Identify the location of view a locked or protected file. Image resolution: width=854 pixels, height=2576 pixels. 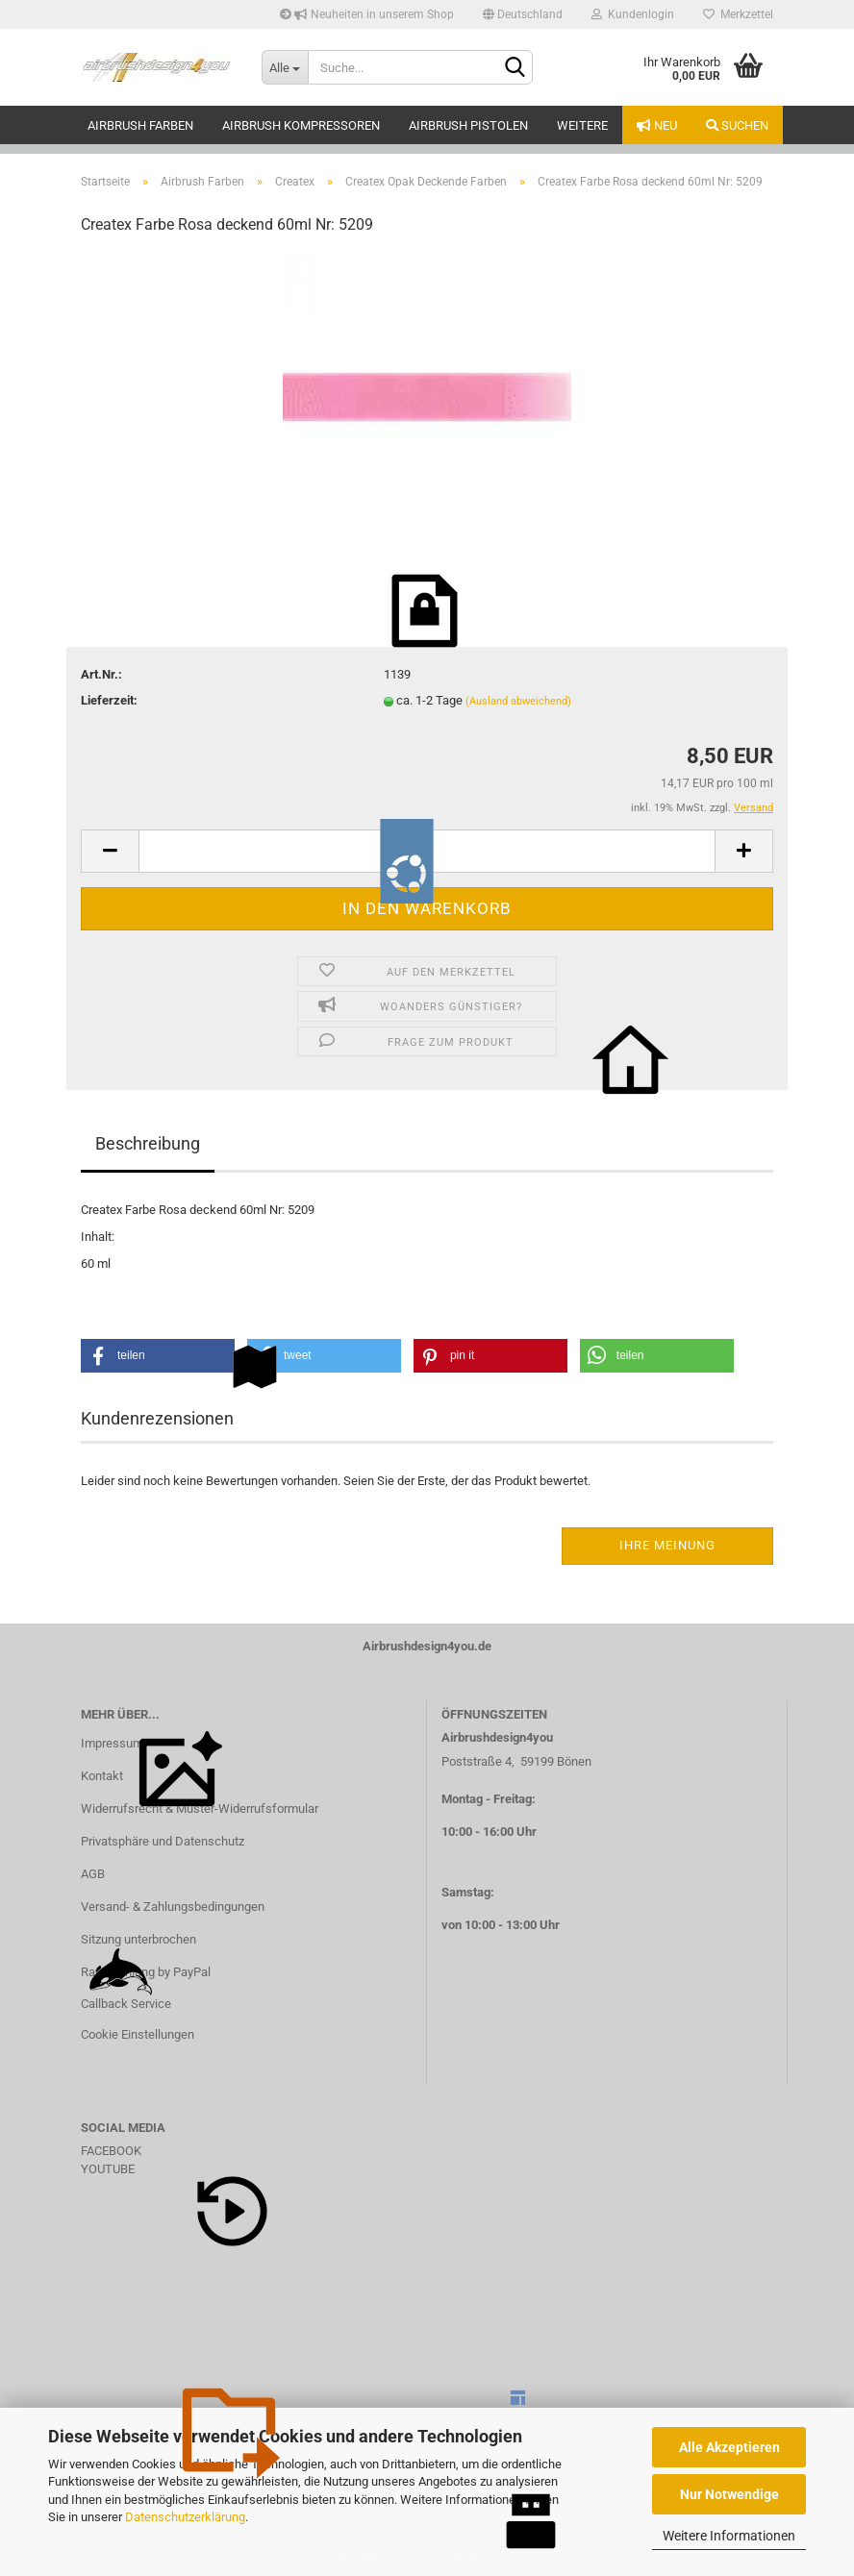
(424, 610).